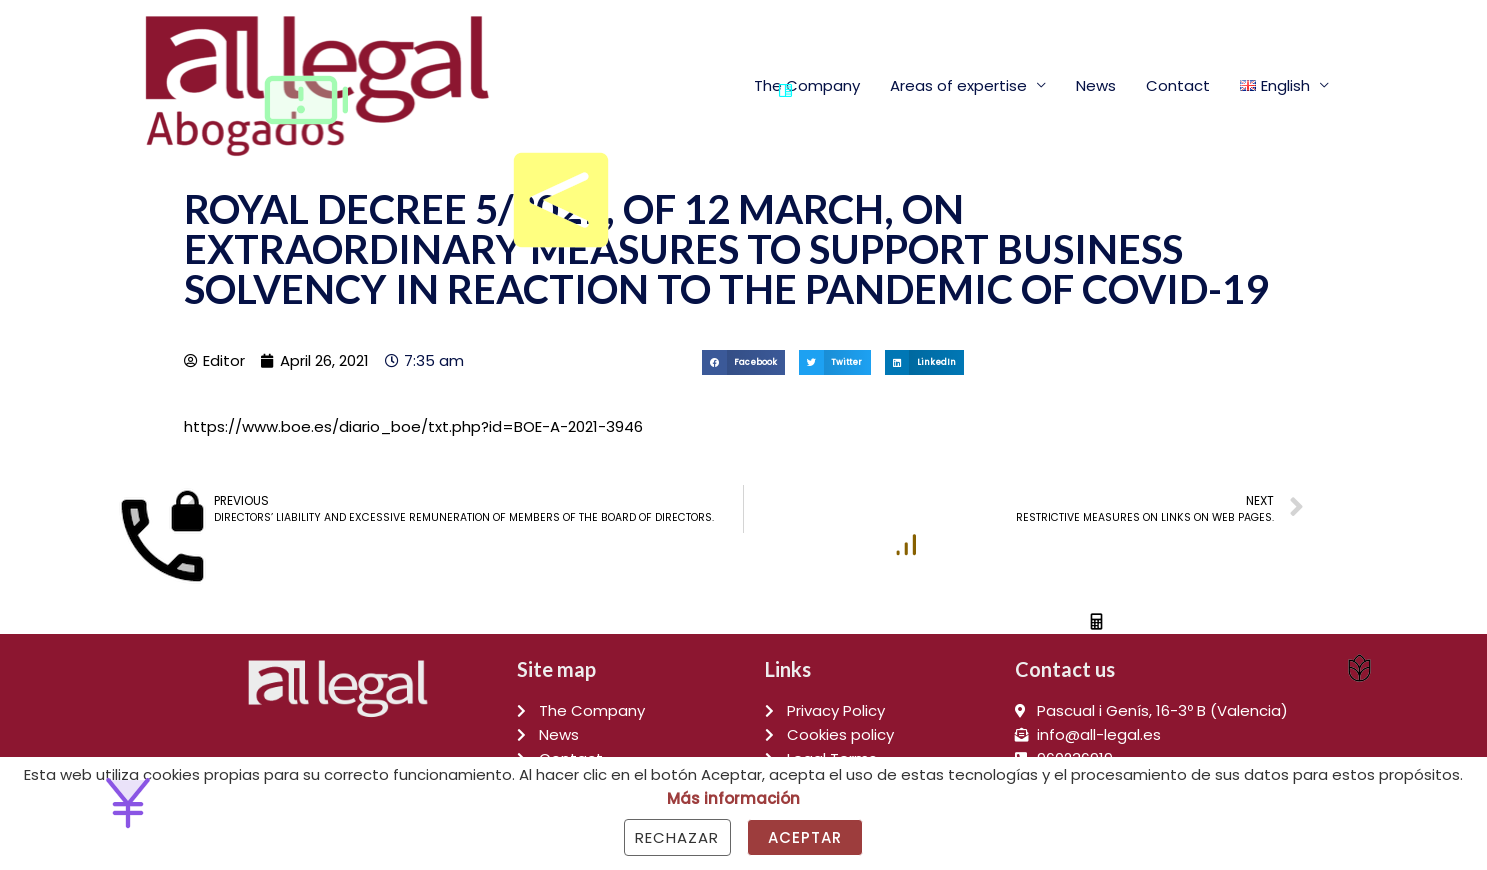 The width and height of the screenshot is (1487, 870). Describe the element at coordinates (305, 100) in the screenshot. I see `indicates low battery warning` at that location.